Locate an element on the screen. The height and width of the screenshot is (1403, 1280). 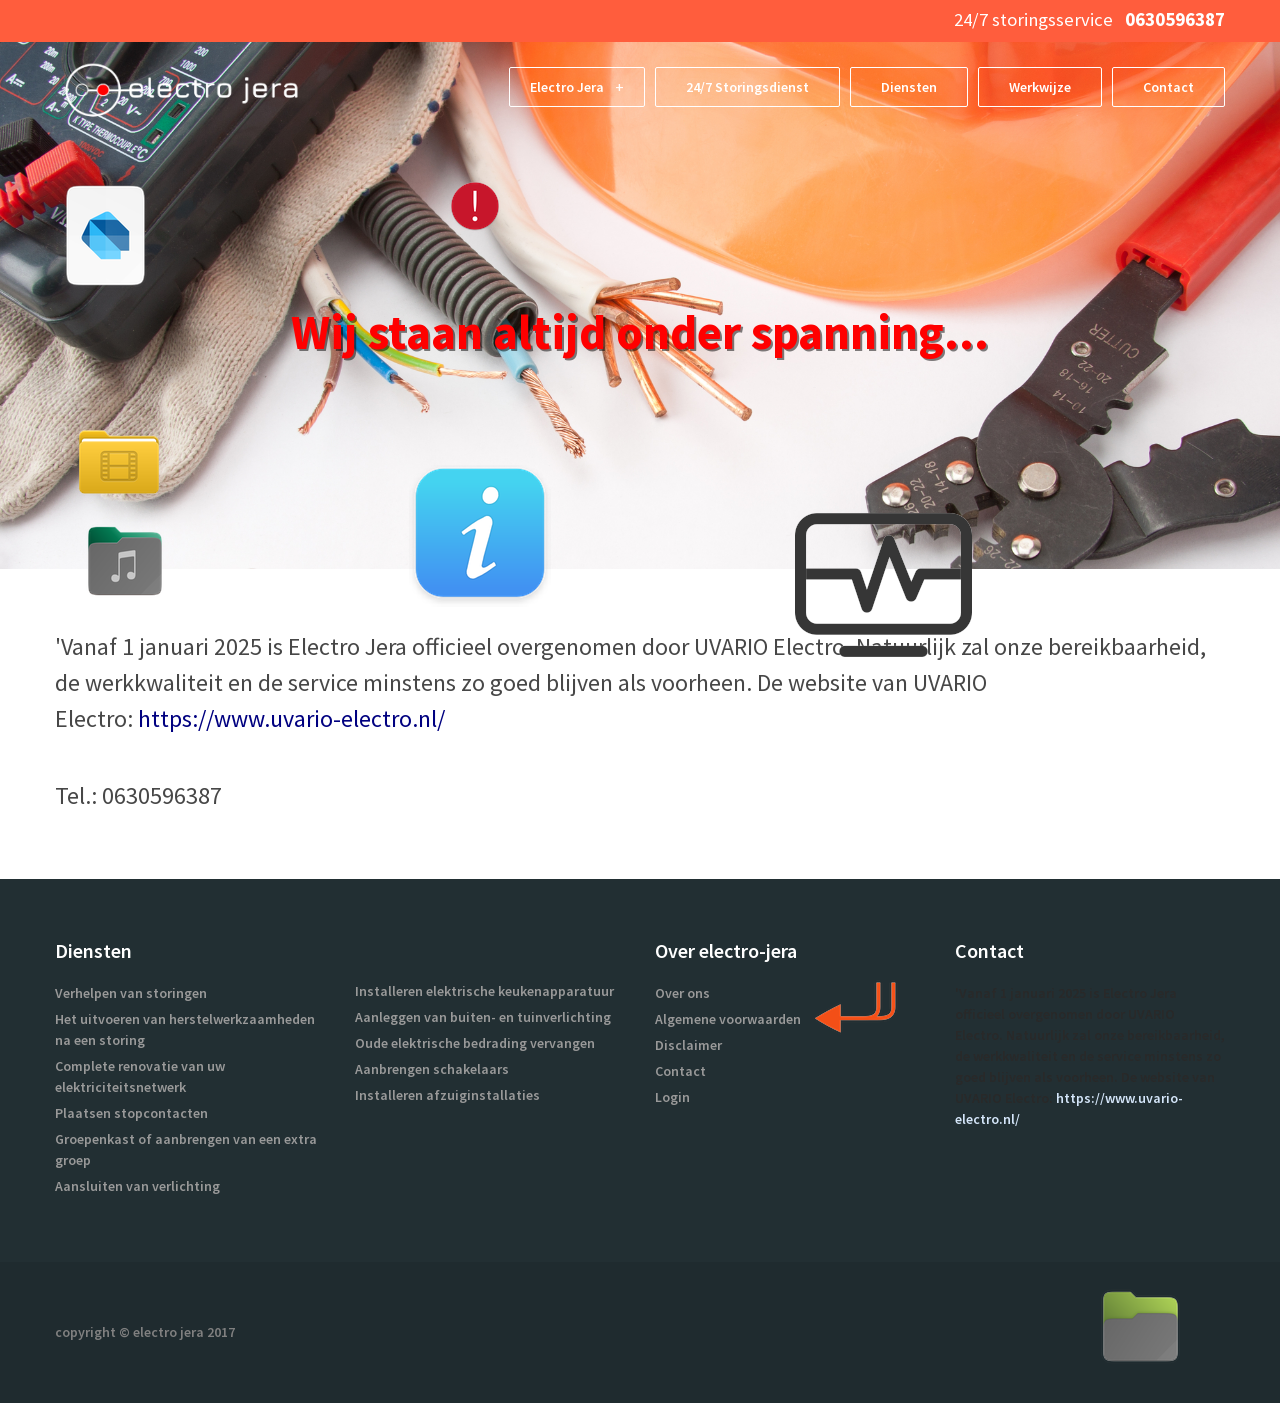
view more information or details is located at coordinates (480, 536).